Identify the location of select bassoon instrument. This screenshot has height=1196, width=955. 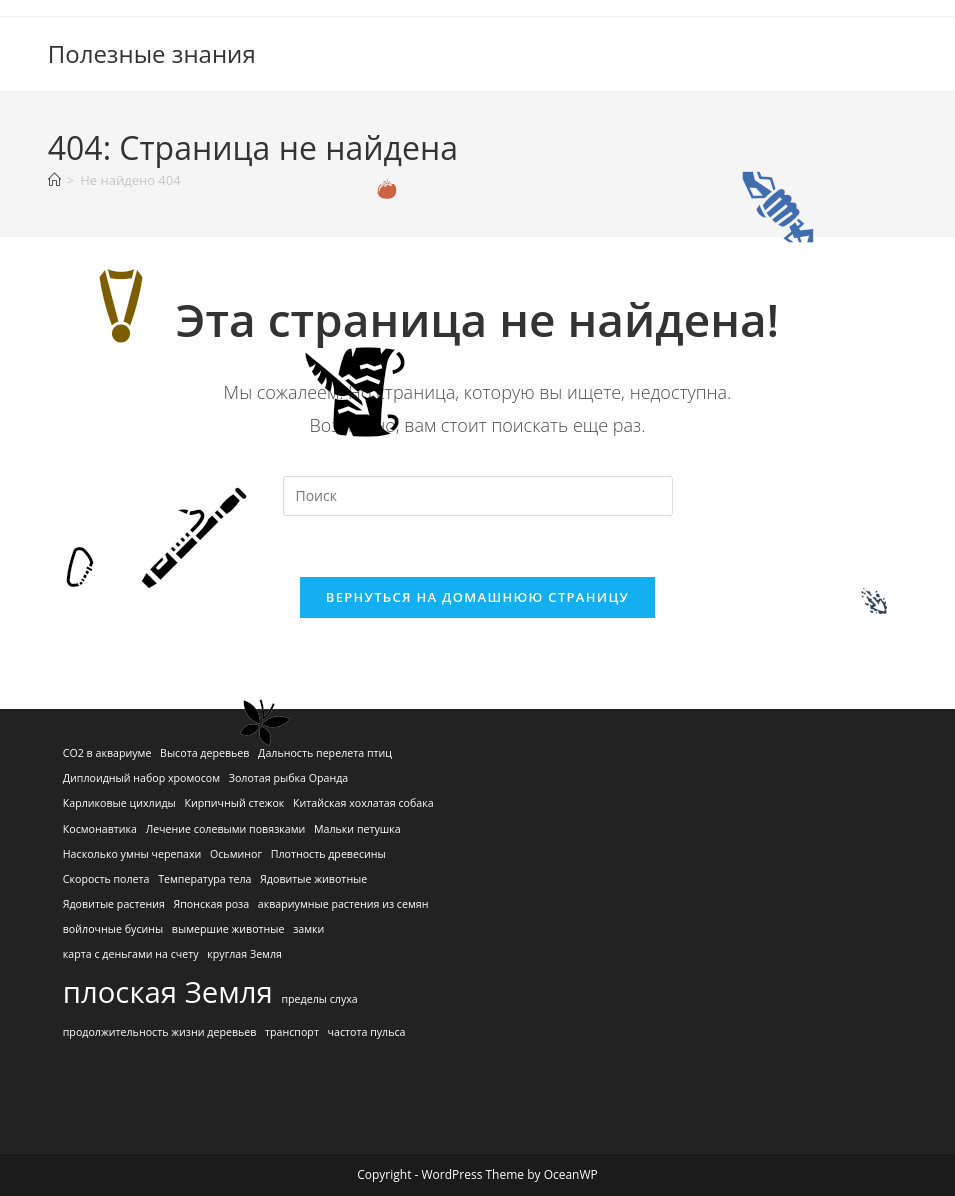
(194, 538).